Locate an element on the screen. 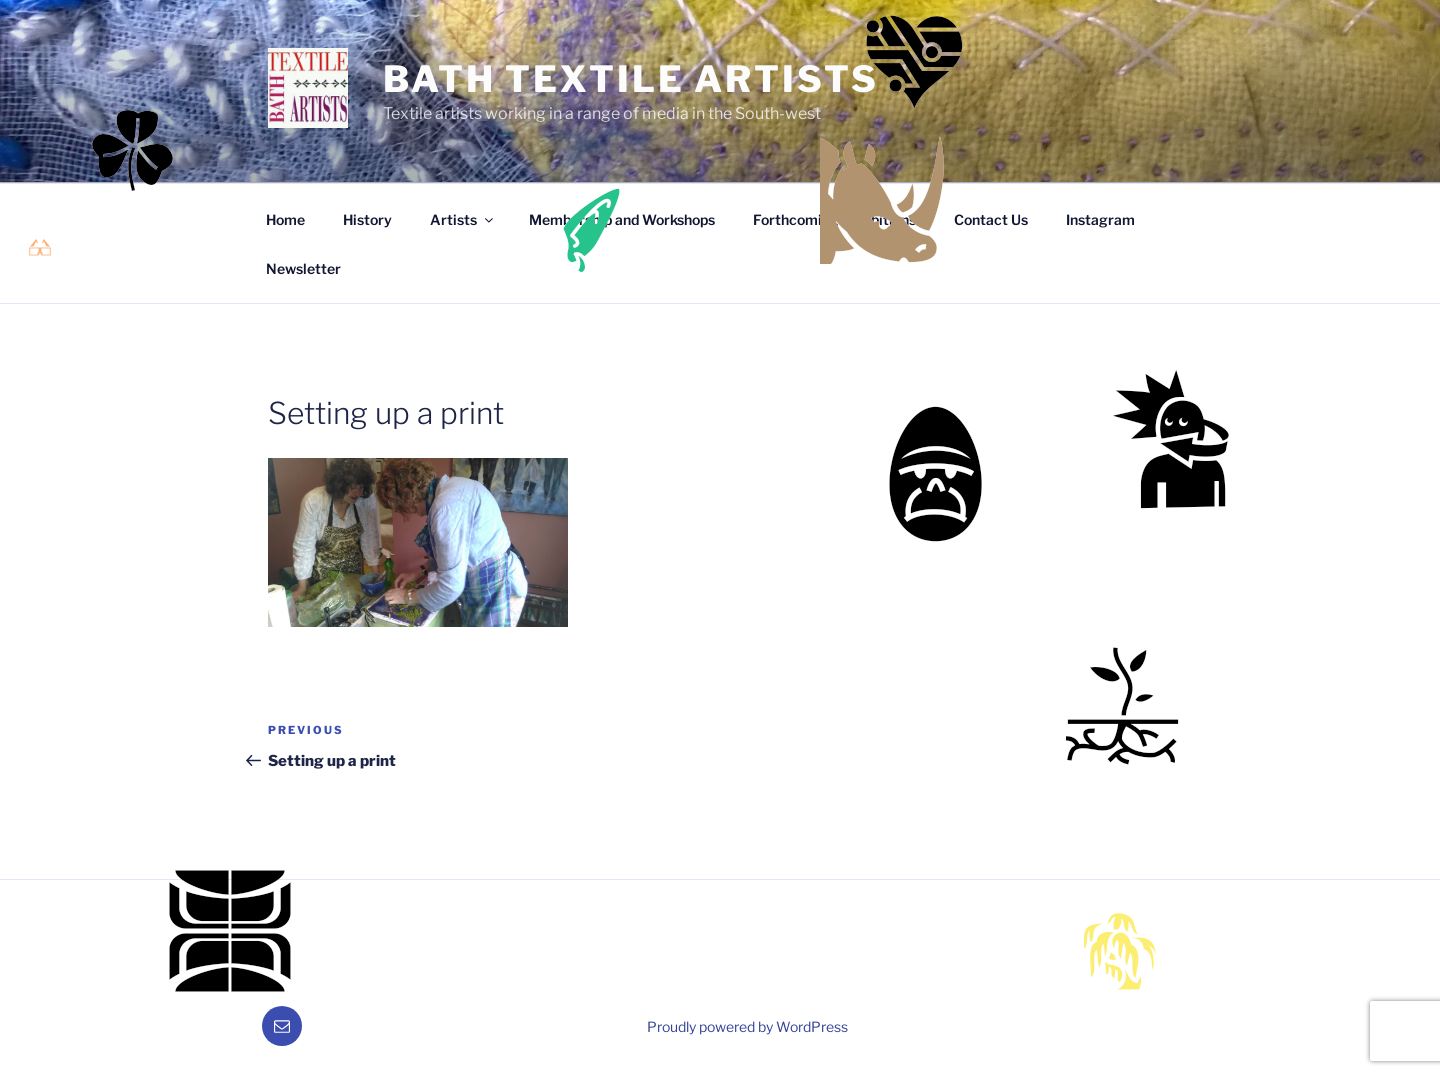 Image resolution: width=1440 pixels, height=1075 pixels. decorative abstract game element or badge is located at coordinates (230, 931).